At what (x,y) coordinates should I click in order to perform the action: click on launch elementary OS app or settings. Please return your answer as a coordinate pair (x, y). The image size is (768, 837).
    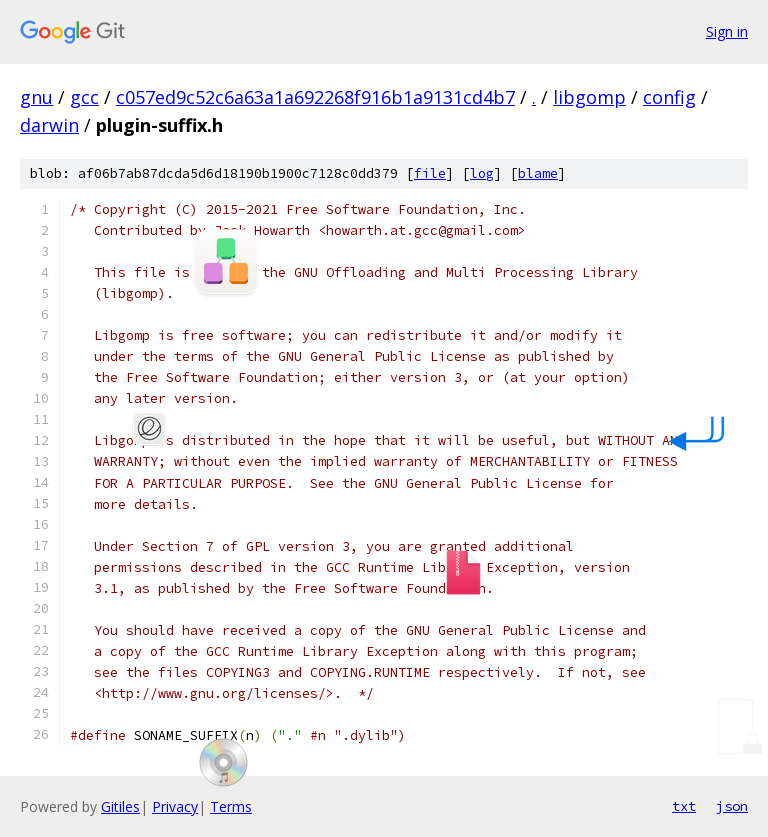
    Looking at the image, I should click on (149, 428).